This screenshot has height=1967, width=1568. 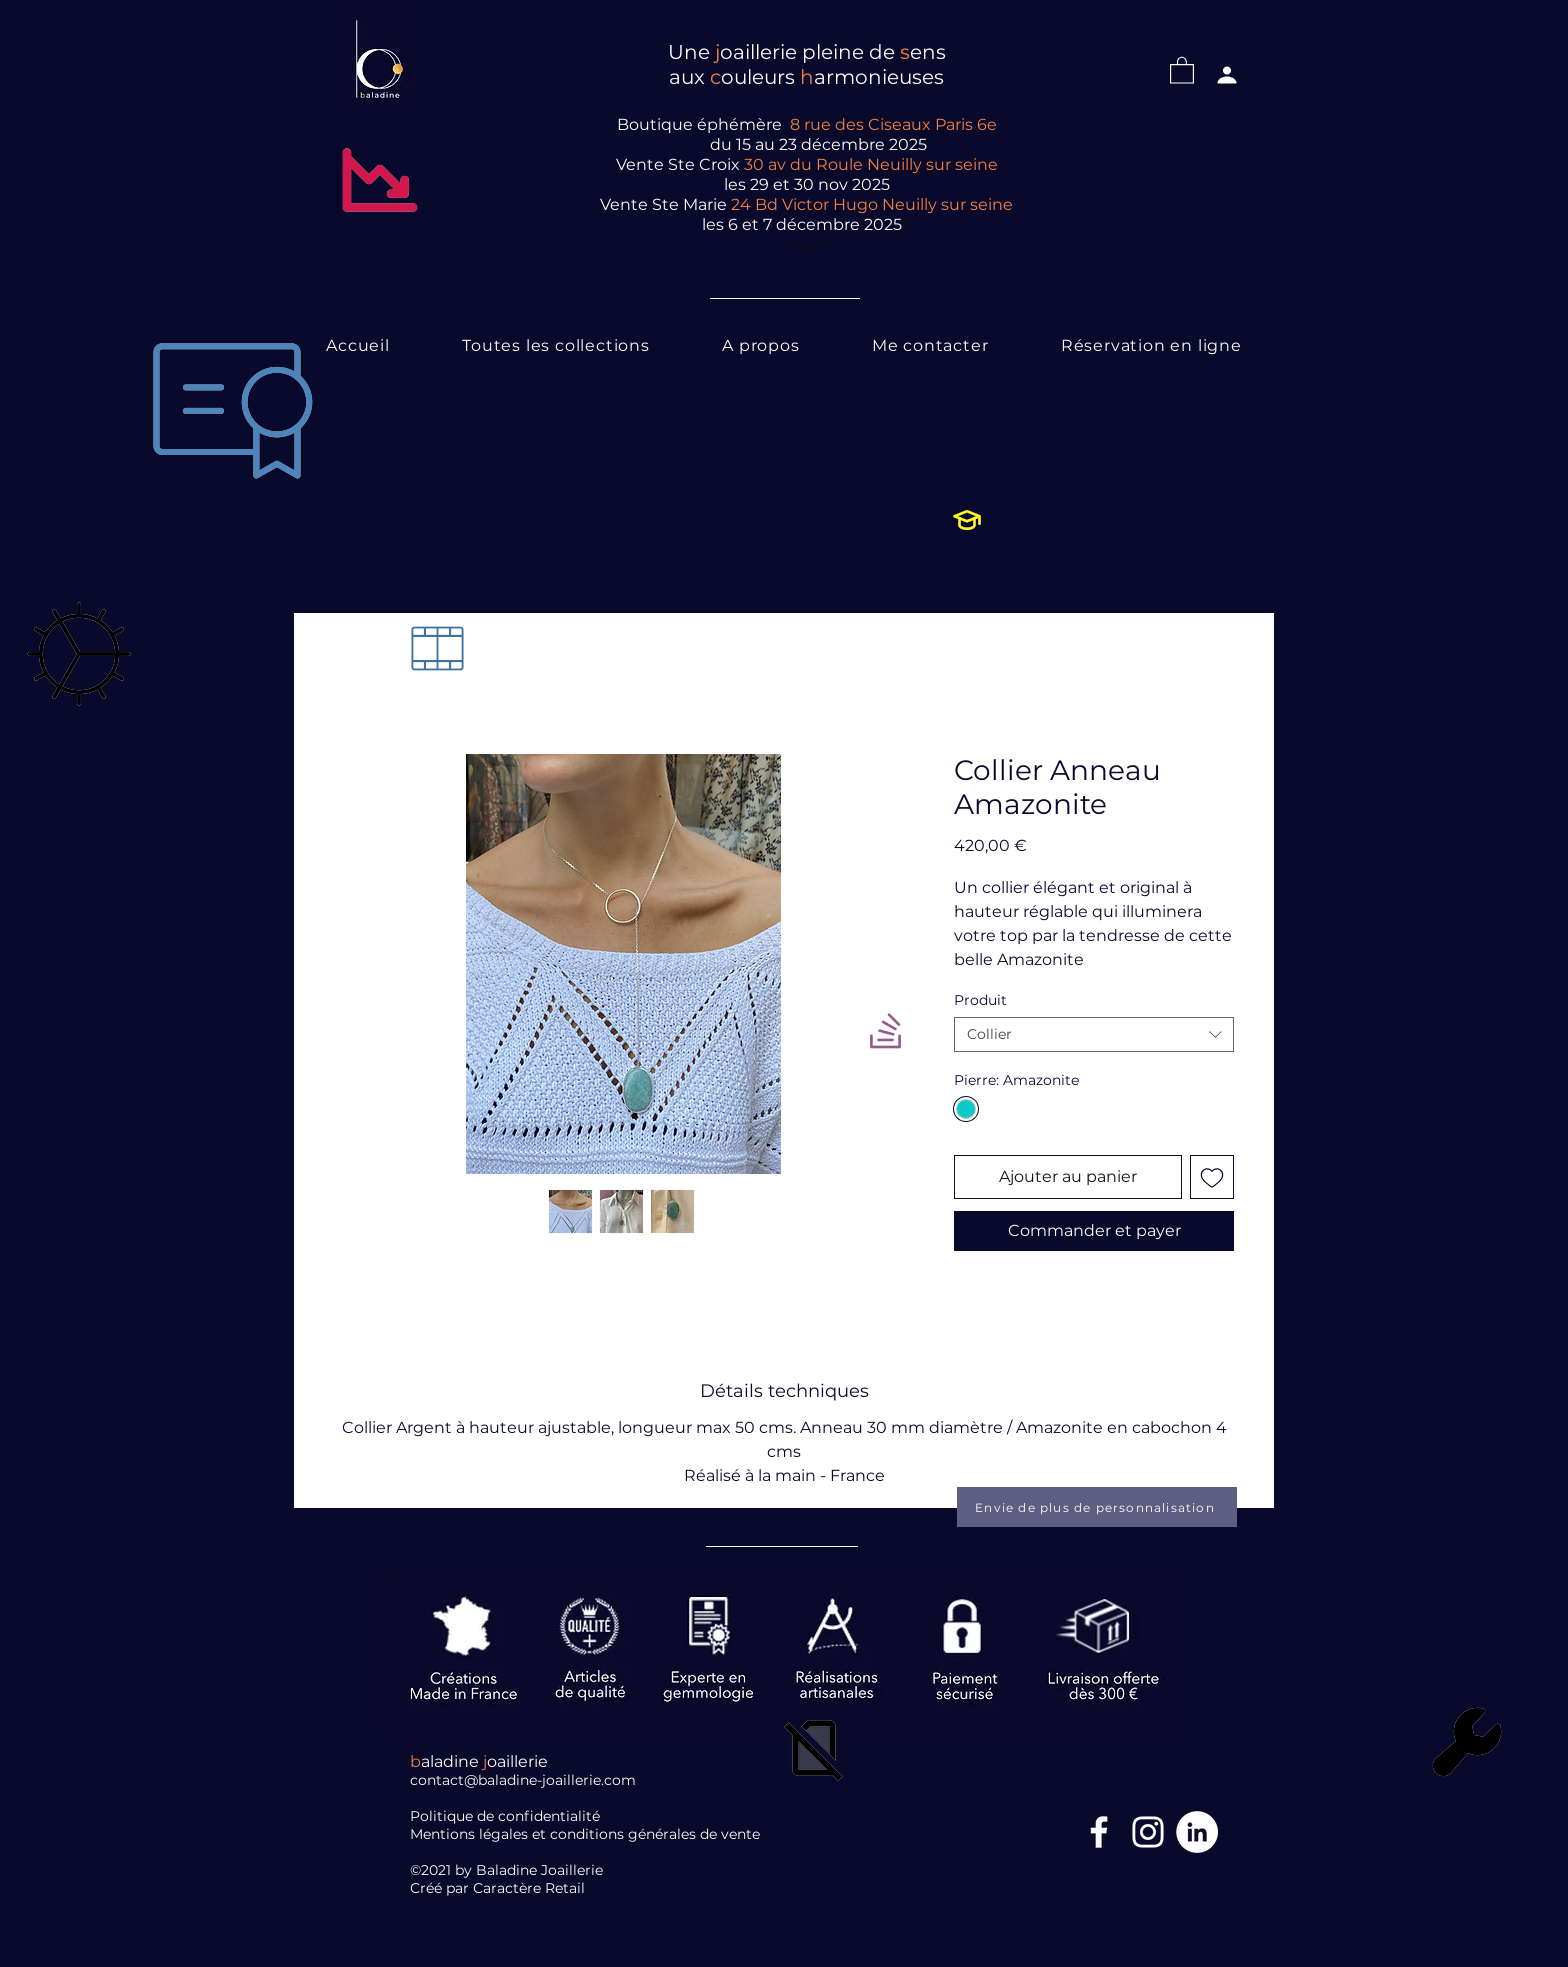 I want to click on access settings or preferences, so click(x=79, y=654).